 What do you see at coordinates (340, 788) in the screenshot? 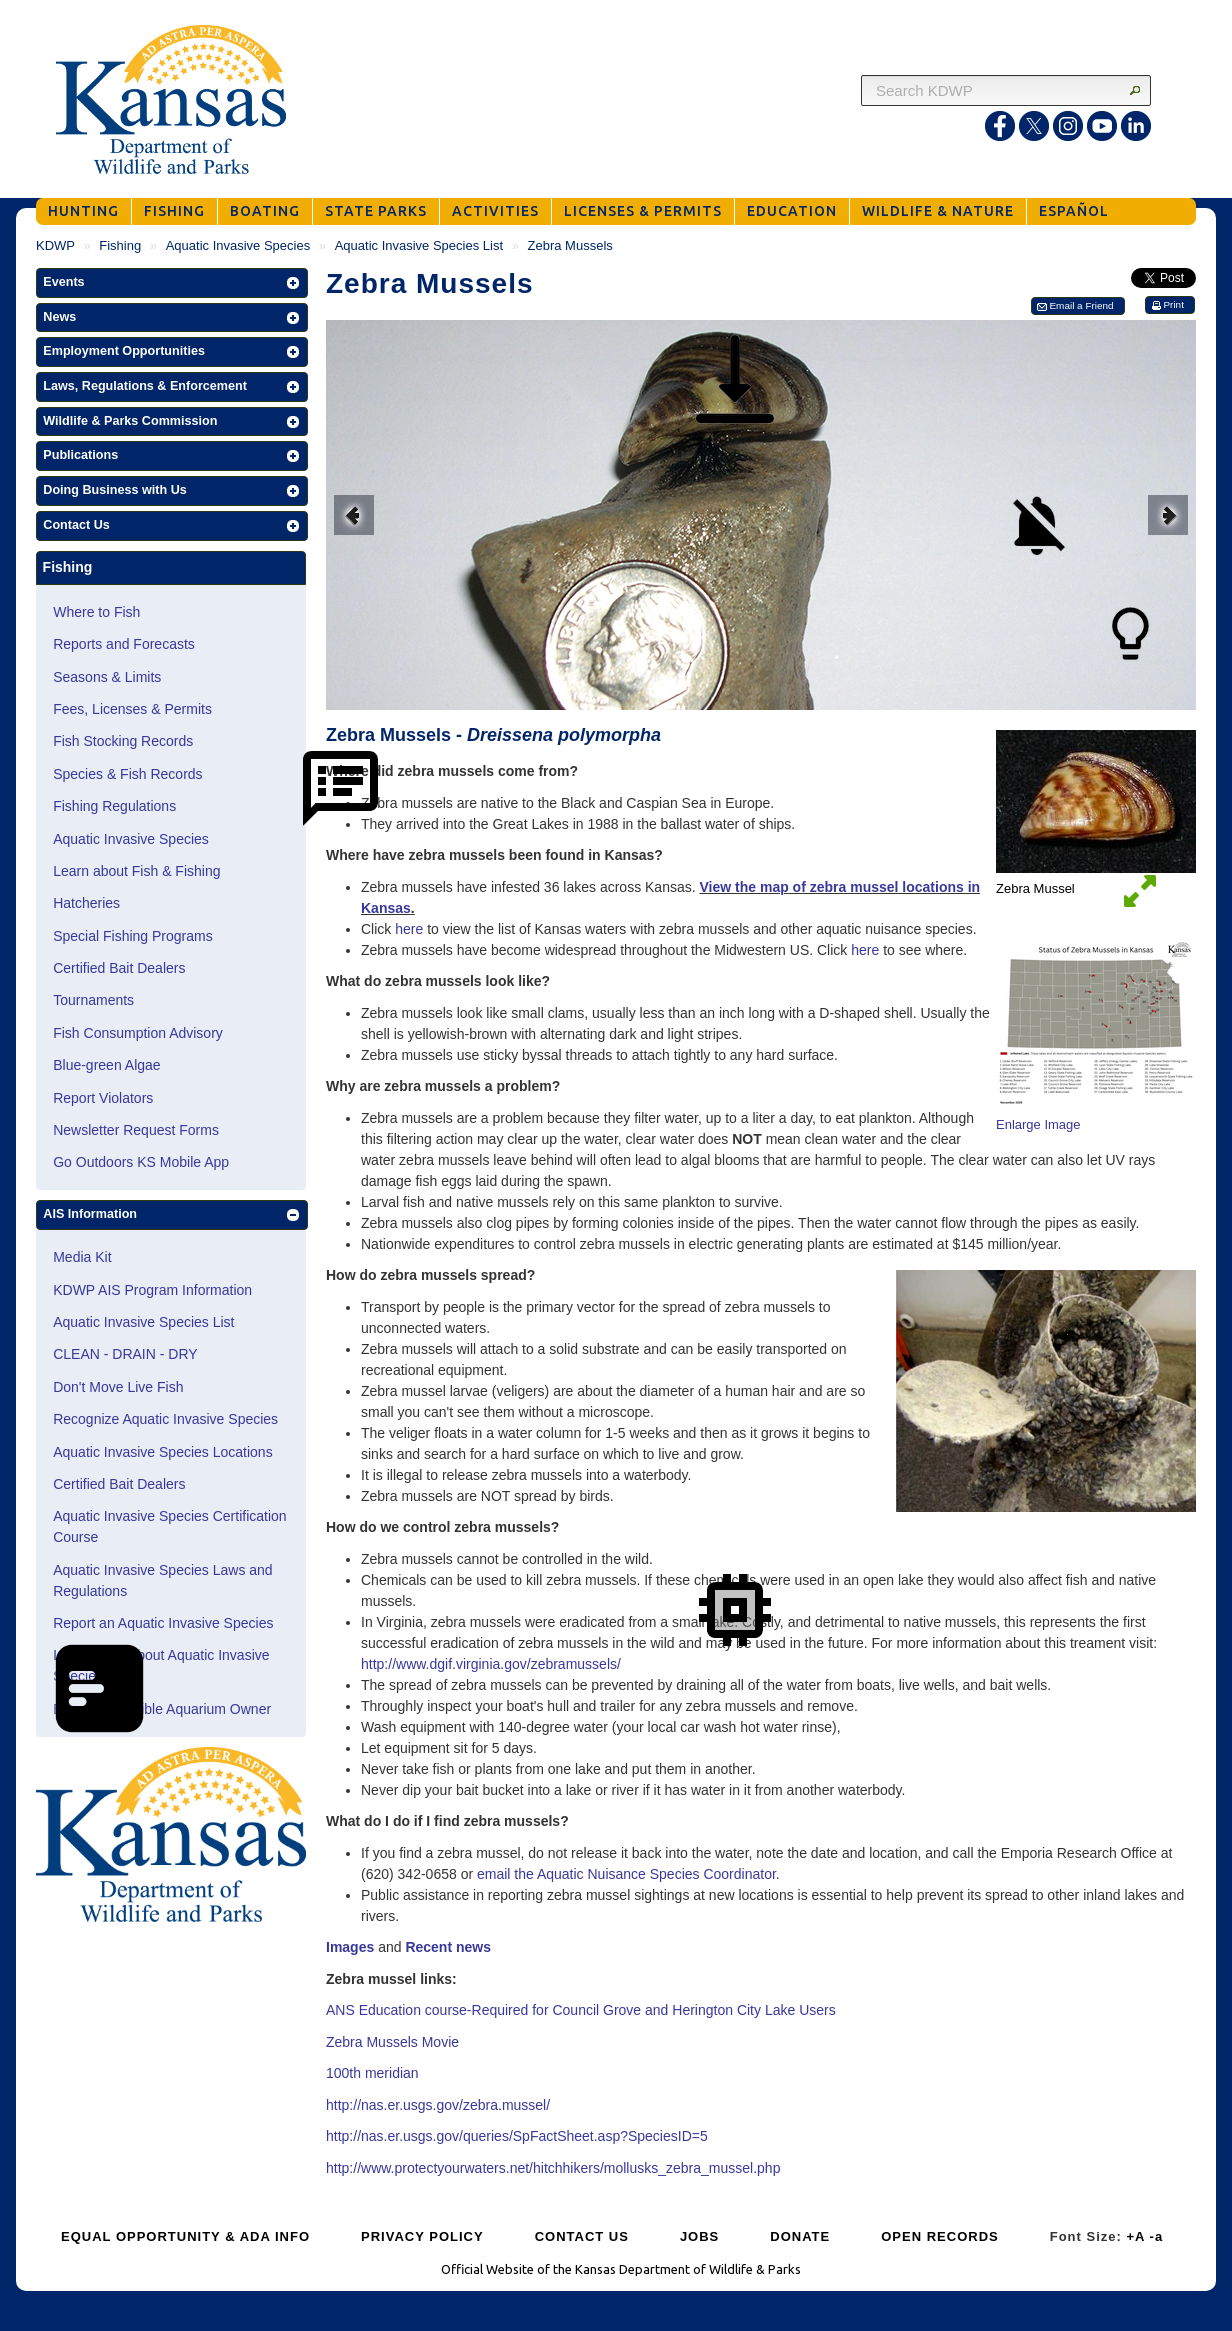
I see `view speaker notes or presentation talking points` at bounding box center [340, 788].